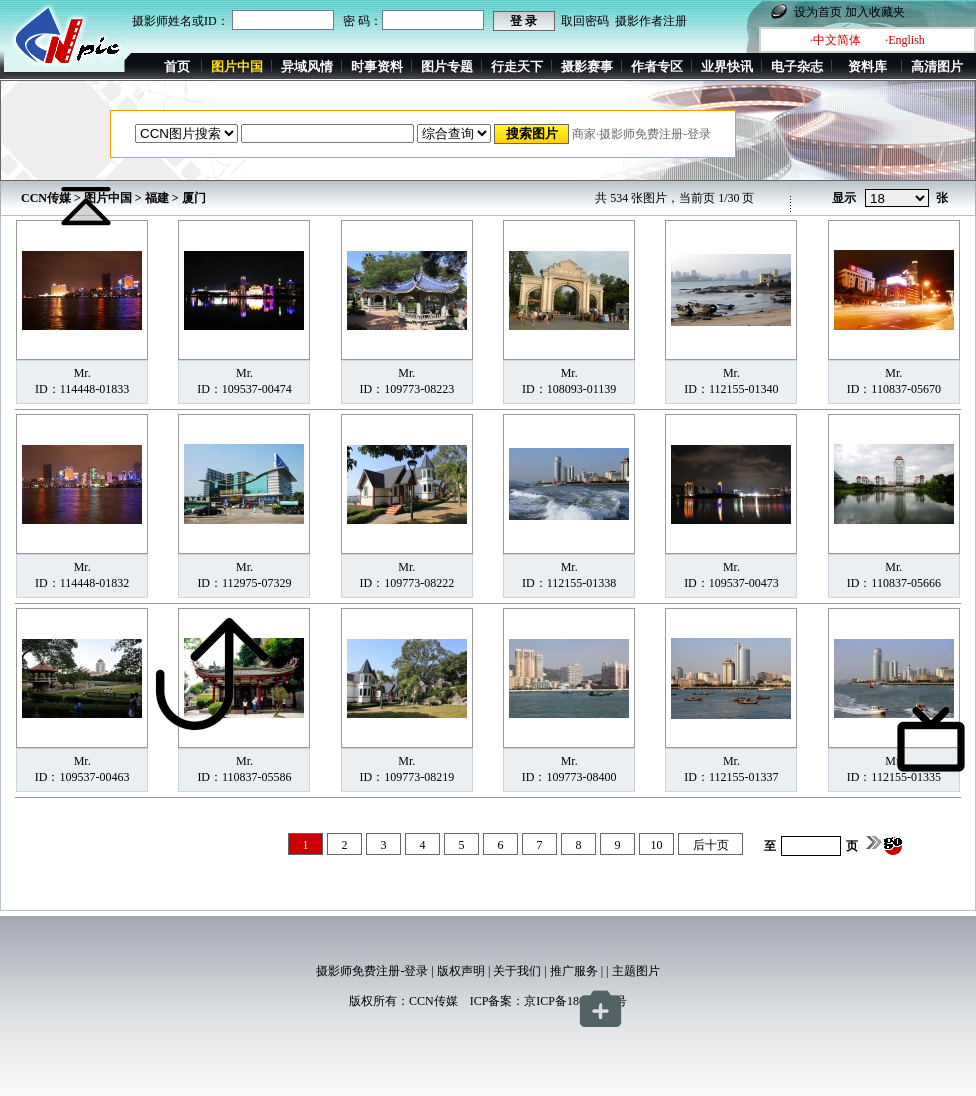  Describe the element at coordinates (212, 674) in the screenshot. I see `go back or return to previous state` at that location.